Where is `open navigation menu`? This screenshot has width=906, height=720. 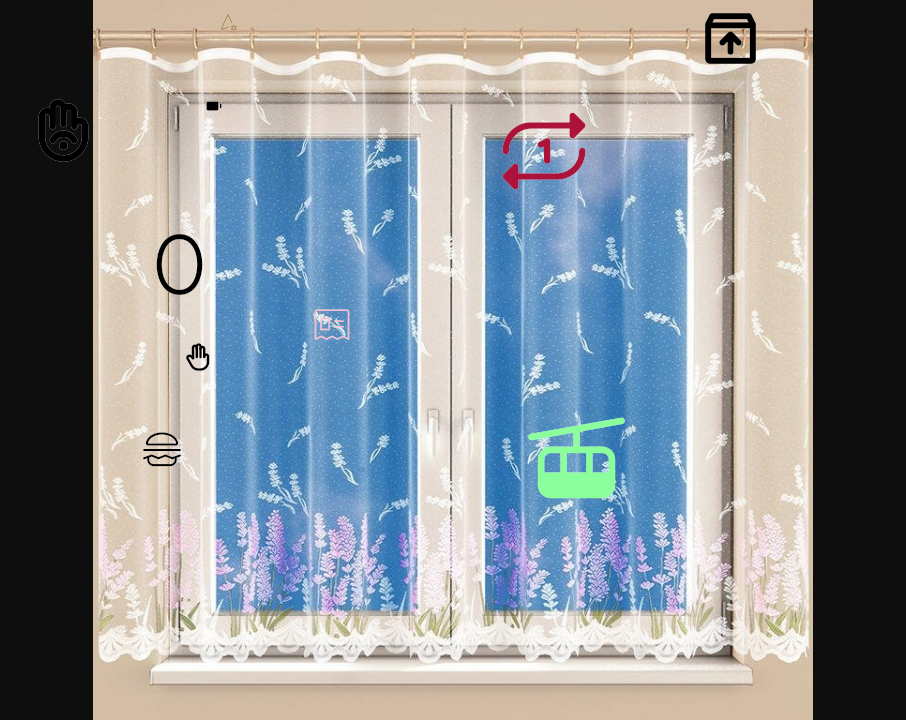 open navigation menu is located at coordinates (162, 450).